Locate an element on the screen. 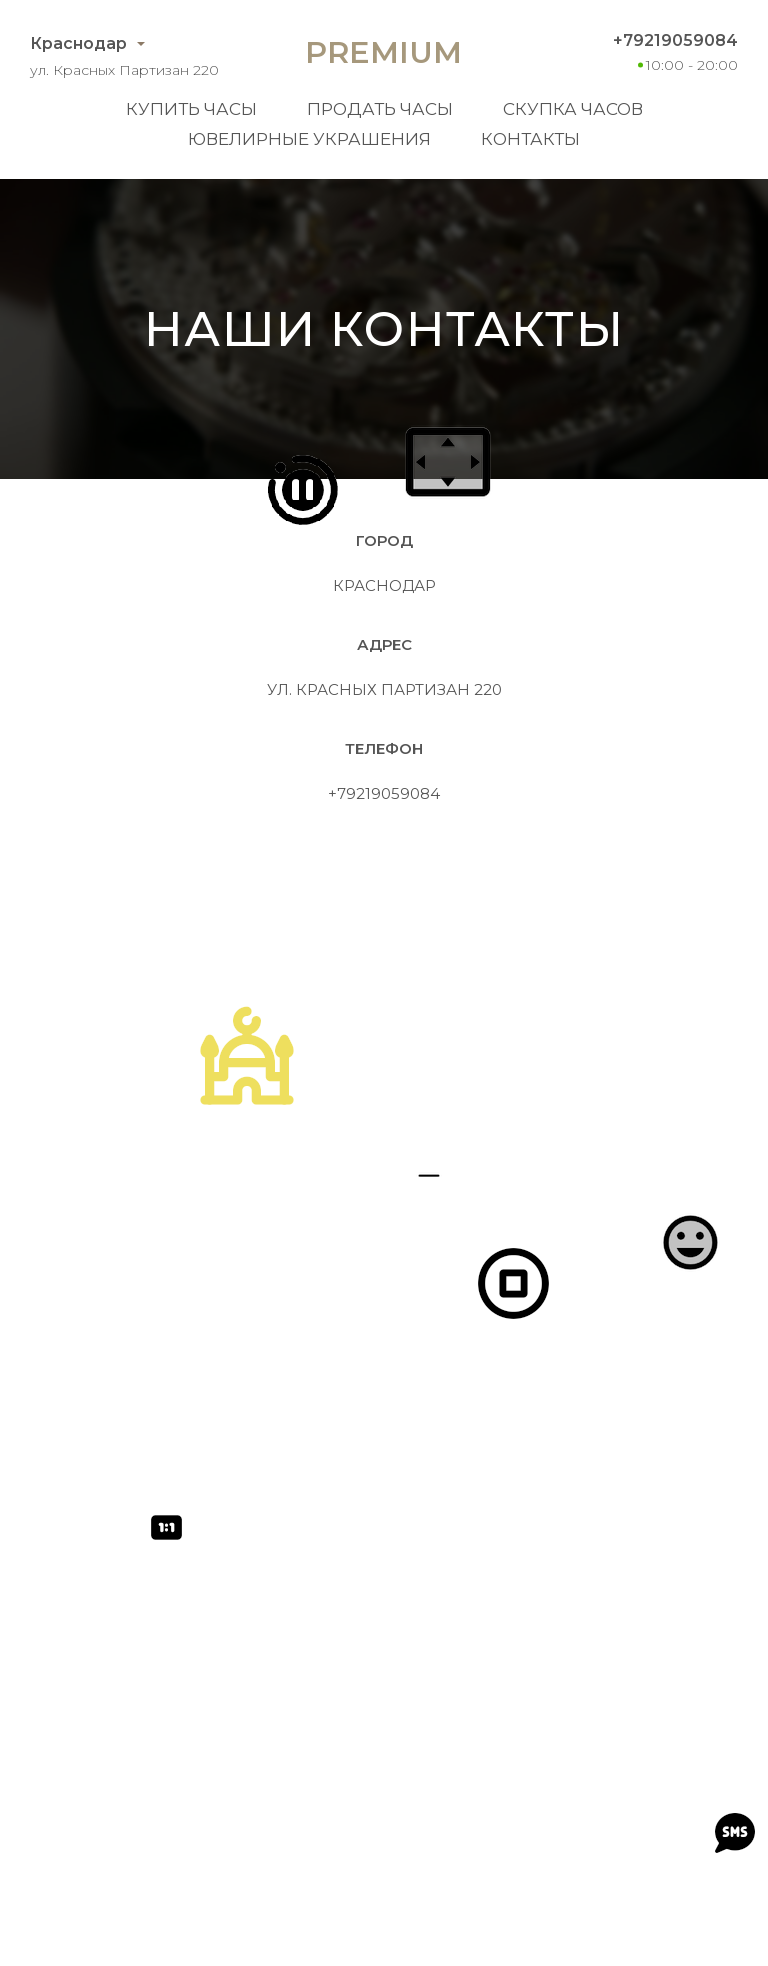  pause motion photo playback is located at coordinates (303, 490).